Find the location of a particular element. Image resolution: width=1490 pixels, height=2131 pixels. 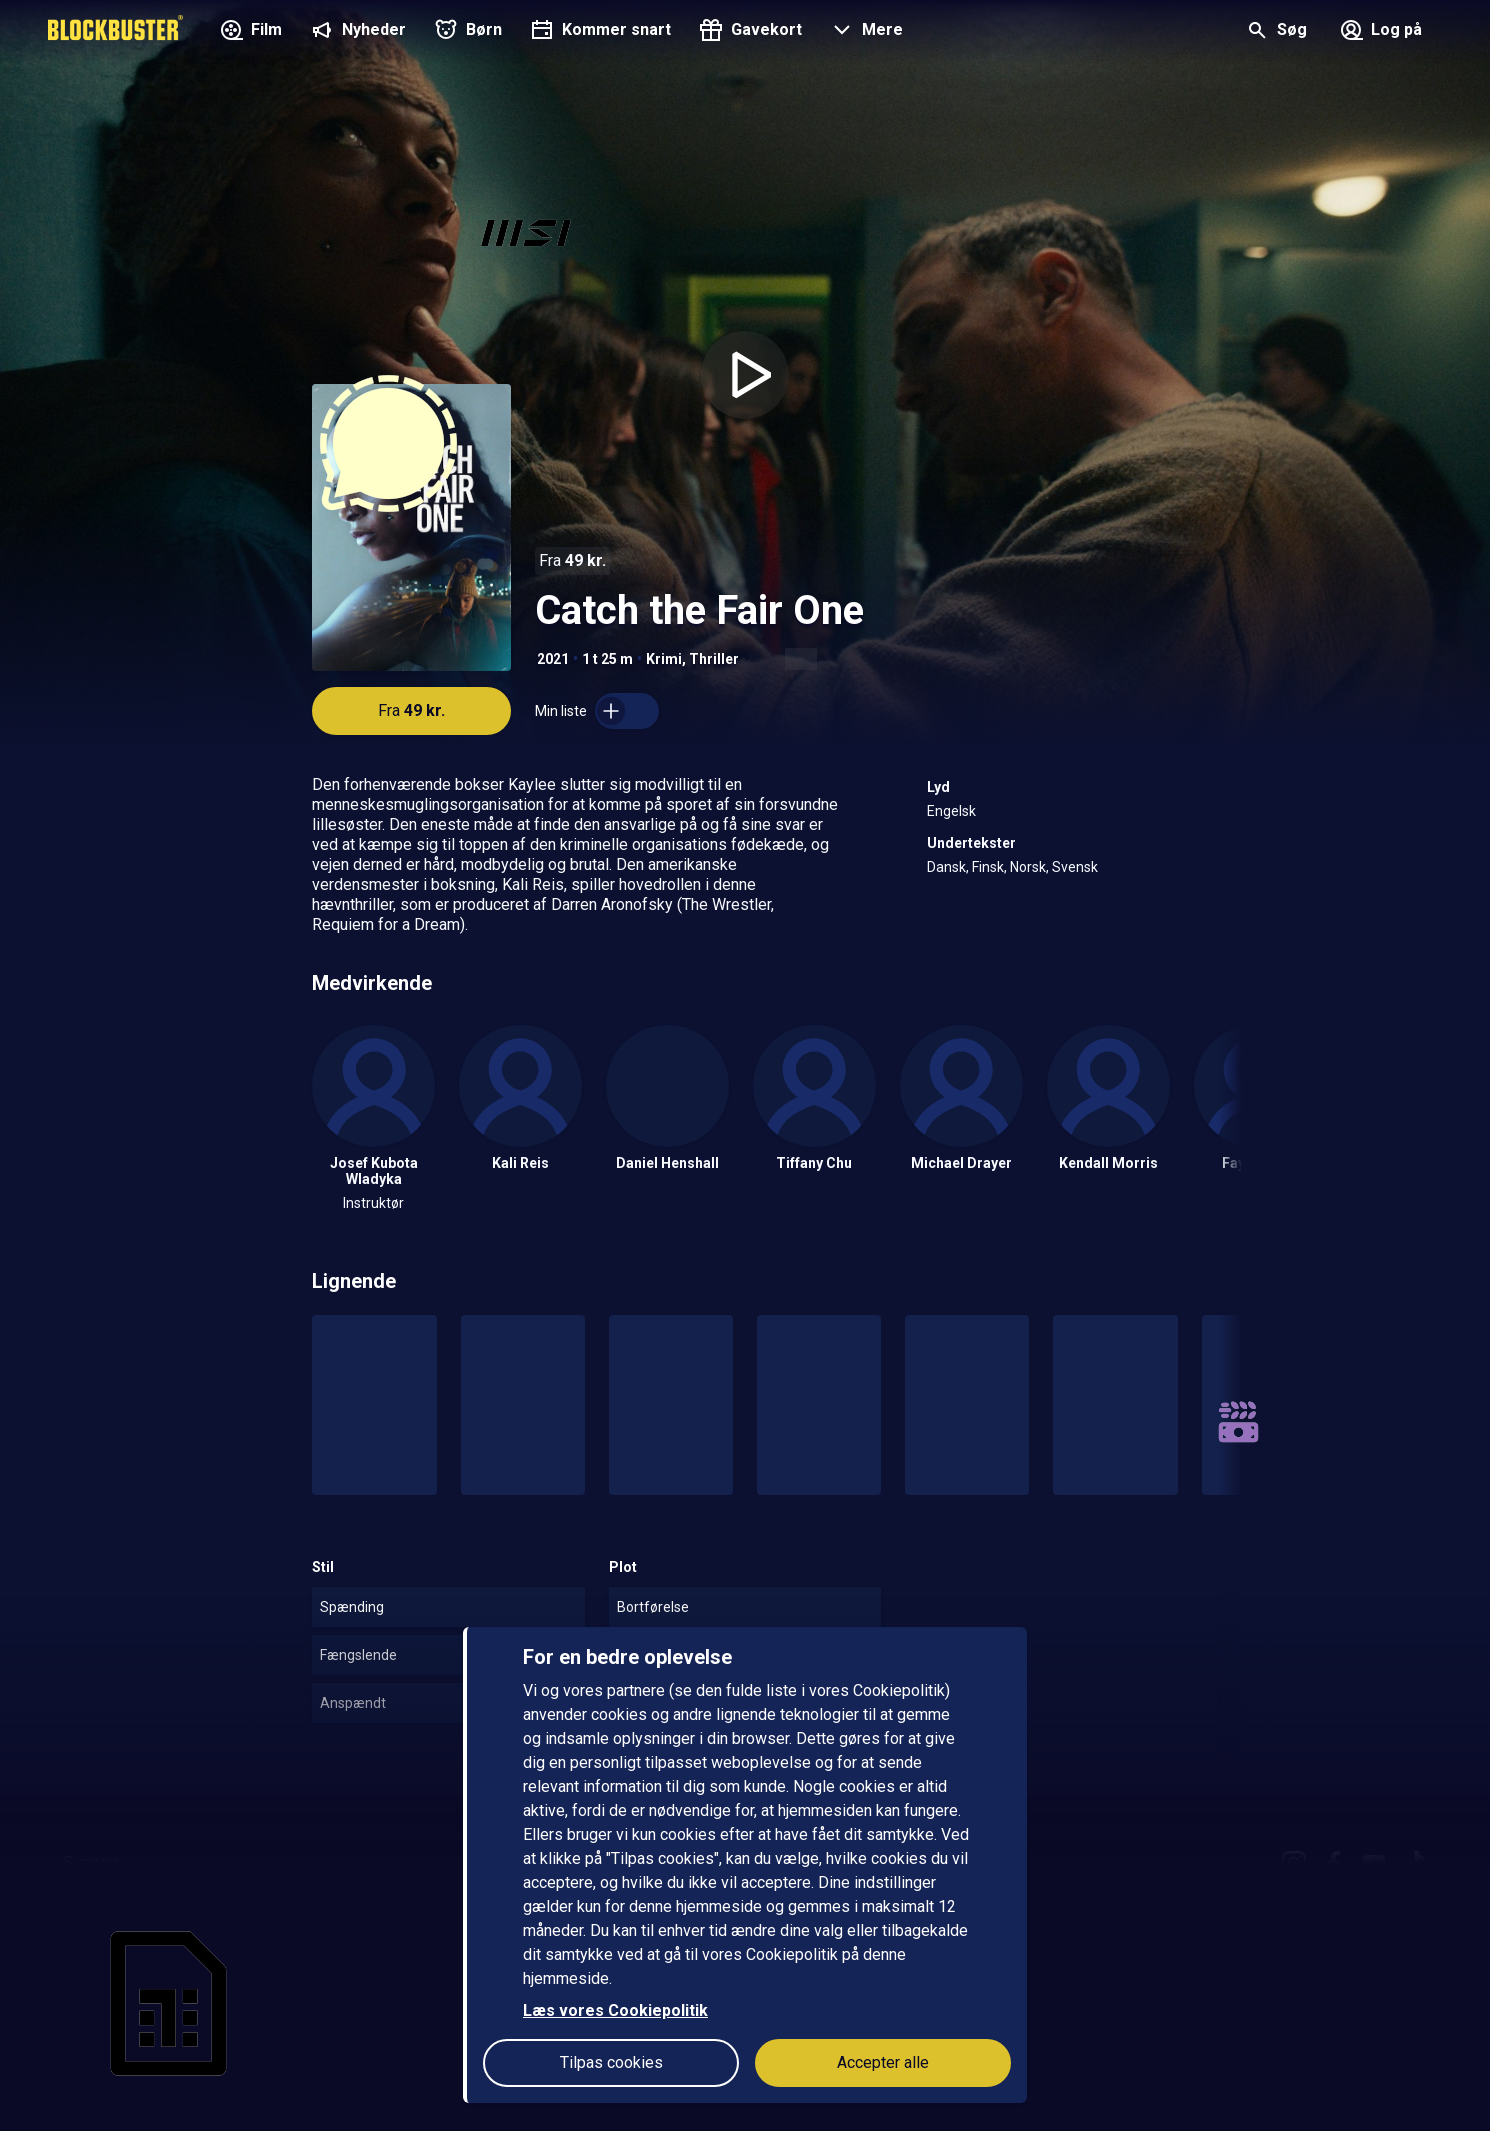

open signal messenger app is located at coordinates (388, 443).